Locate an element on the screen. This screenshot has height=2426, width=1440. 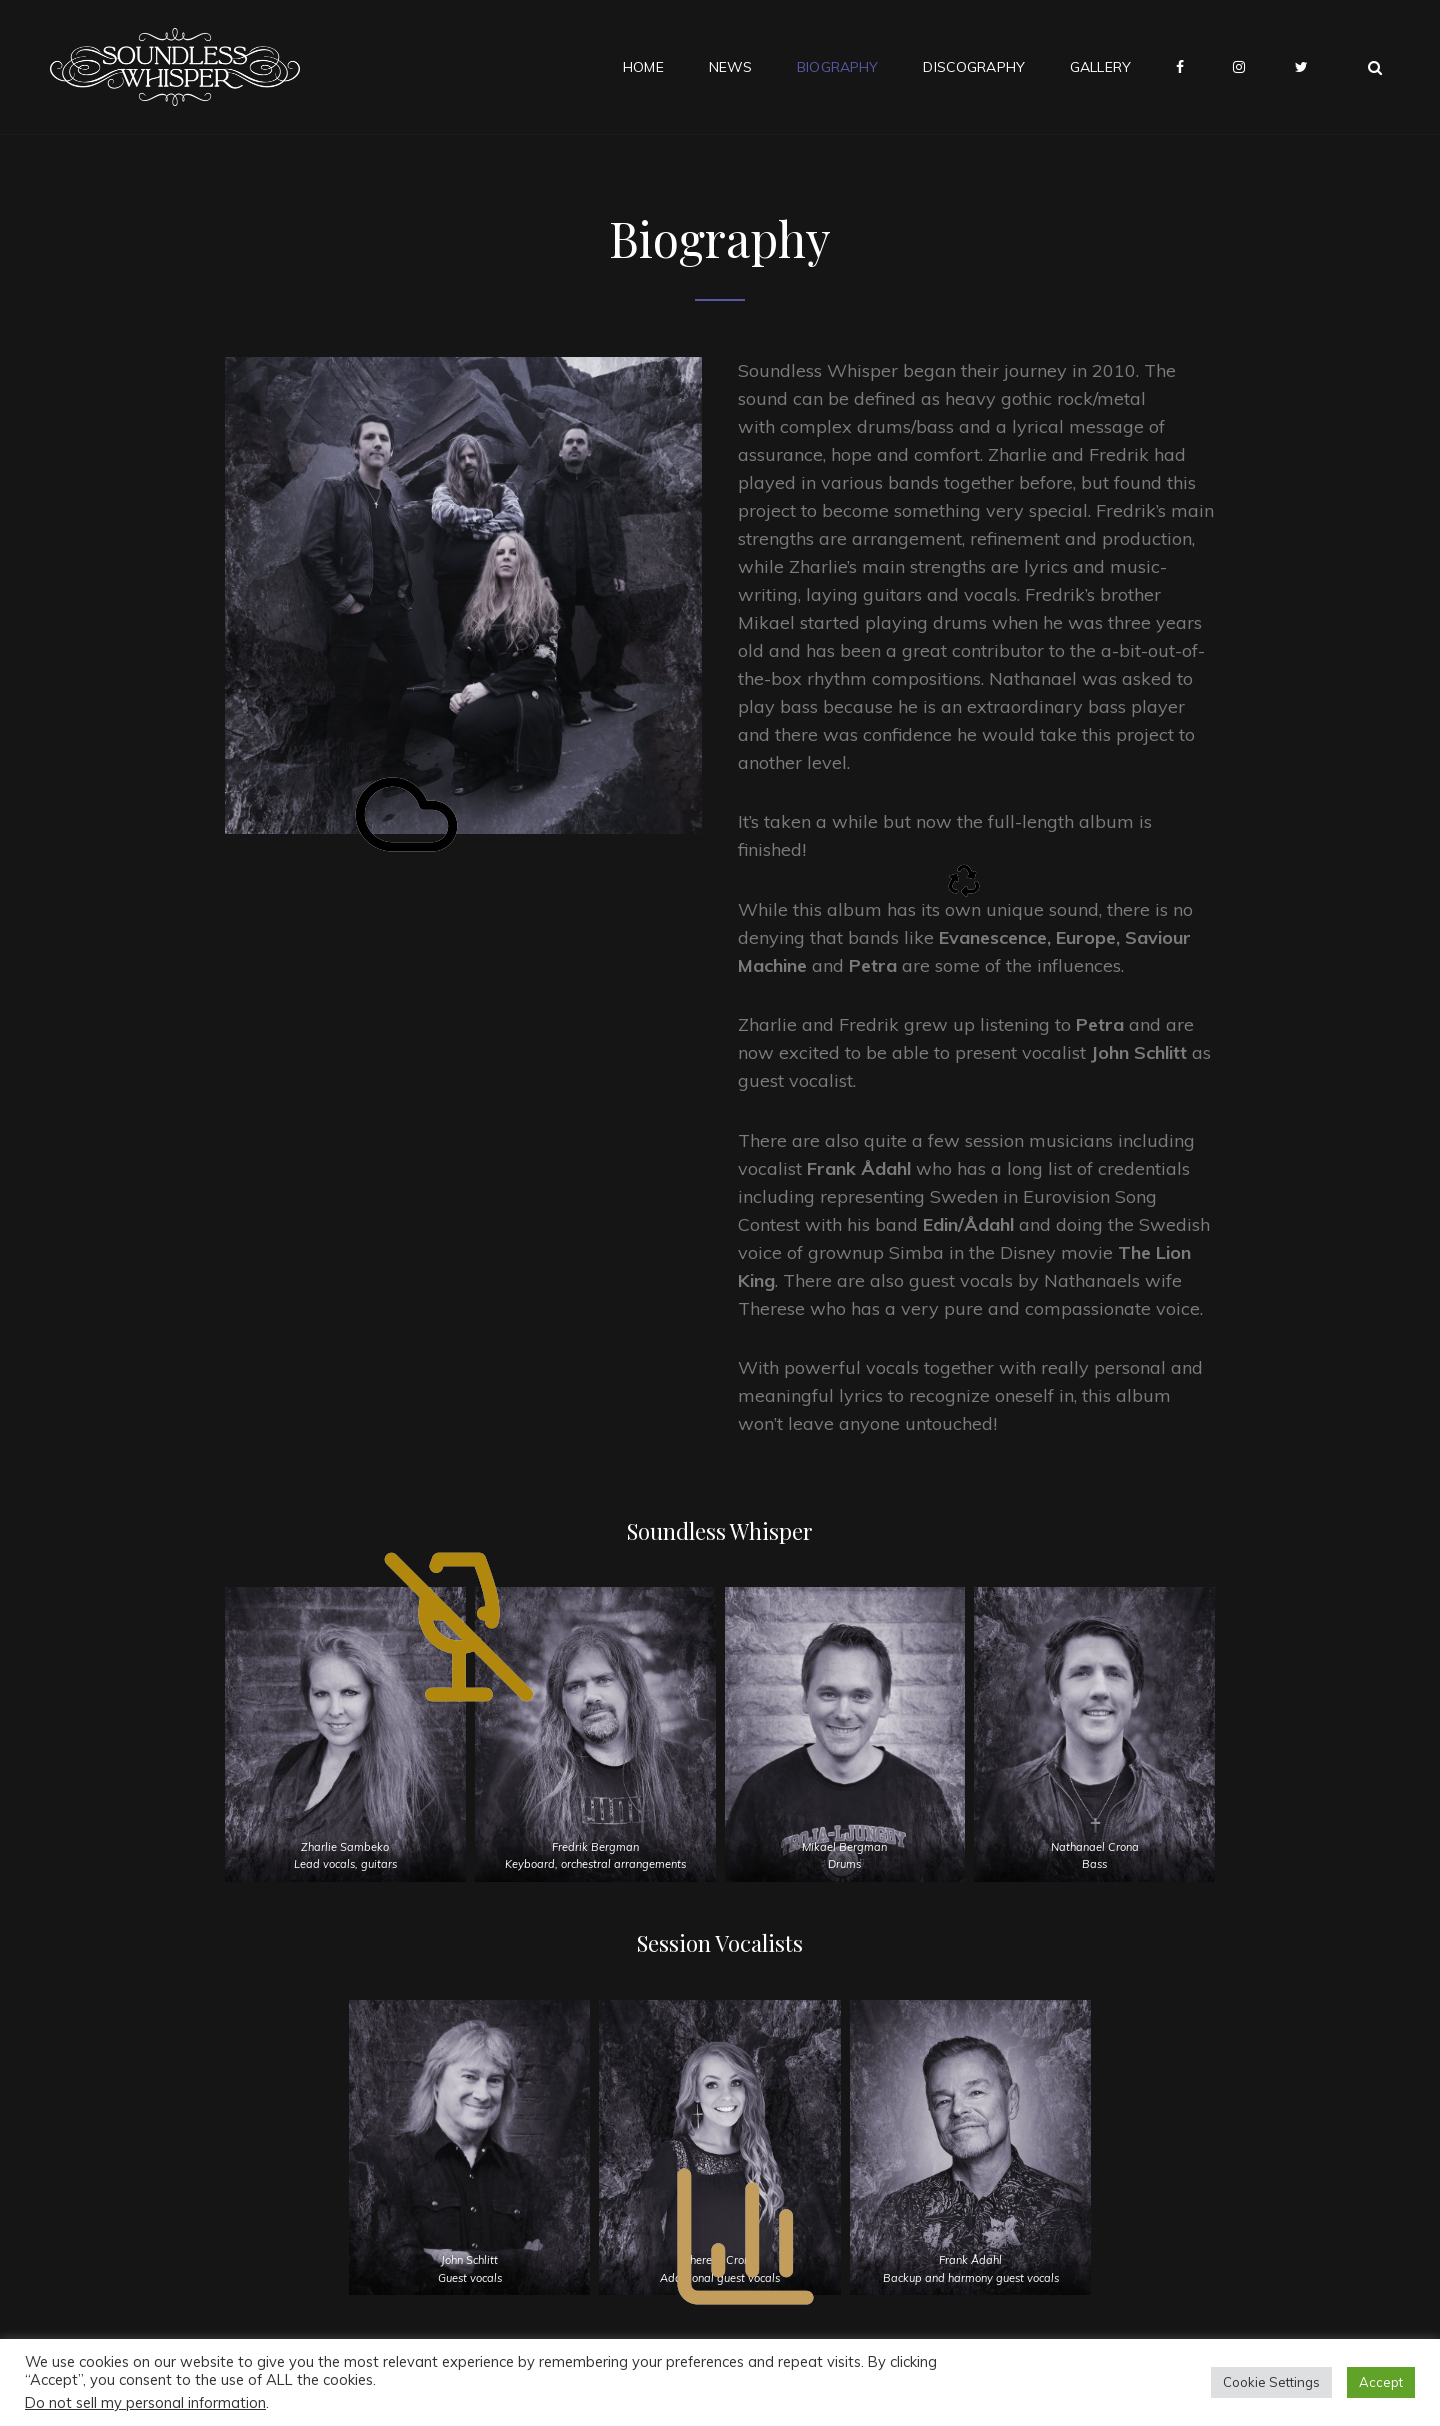
access cloud storage is located at coordinates (406, 814).